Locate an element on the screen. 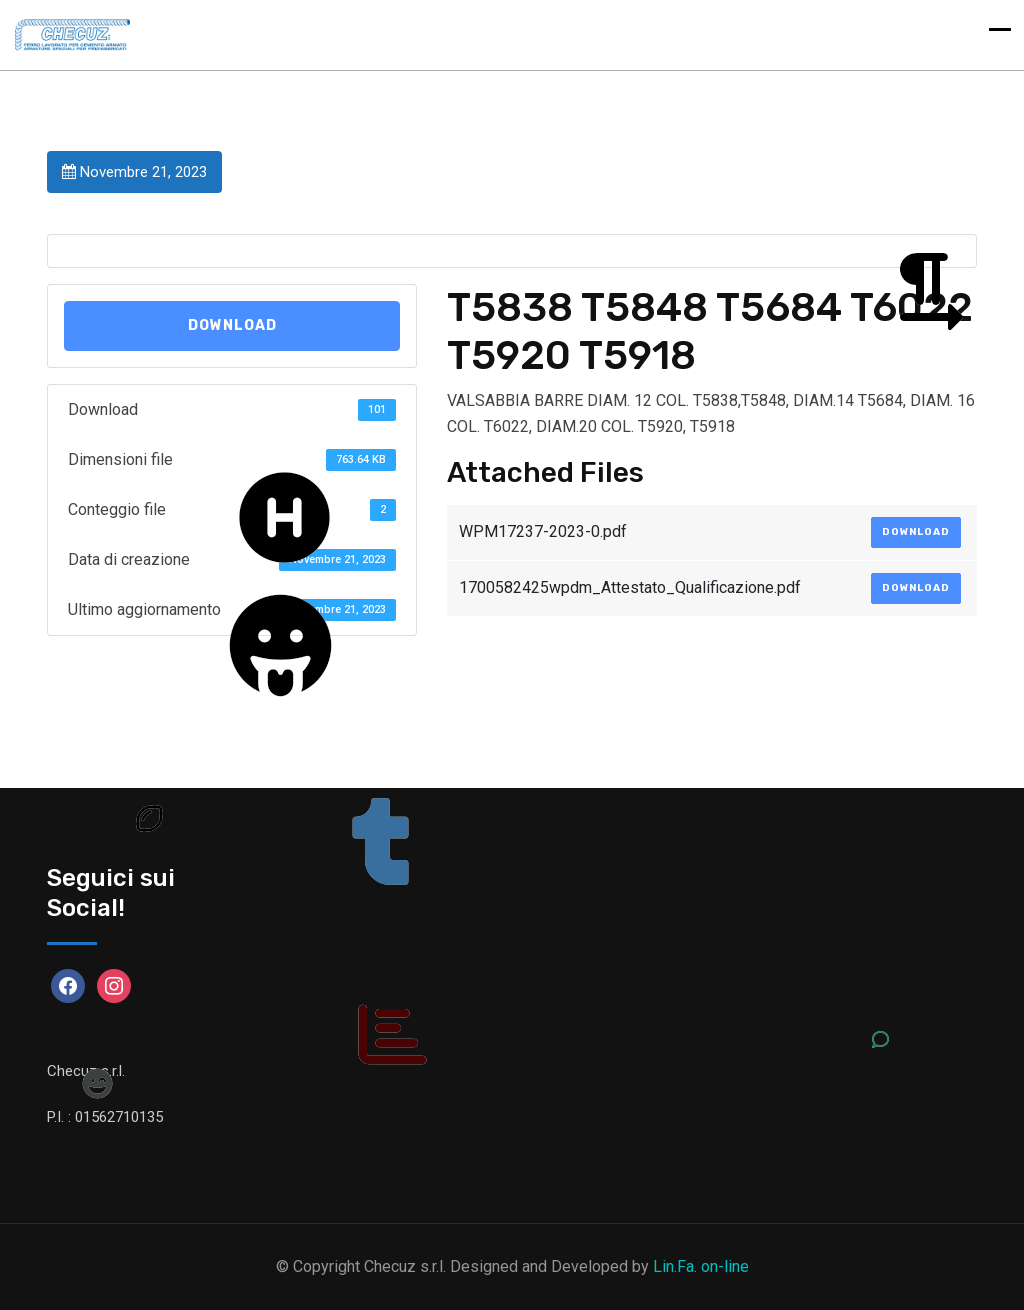 The image size is (1024, 1310). react with a playful or silly emoji is located at coordinates (280, 645).